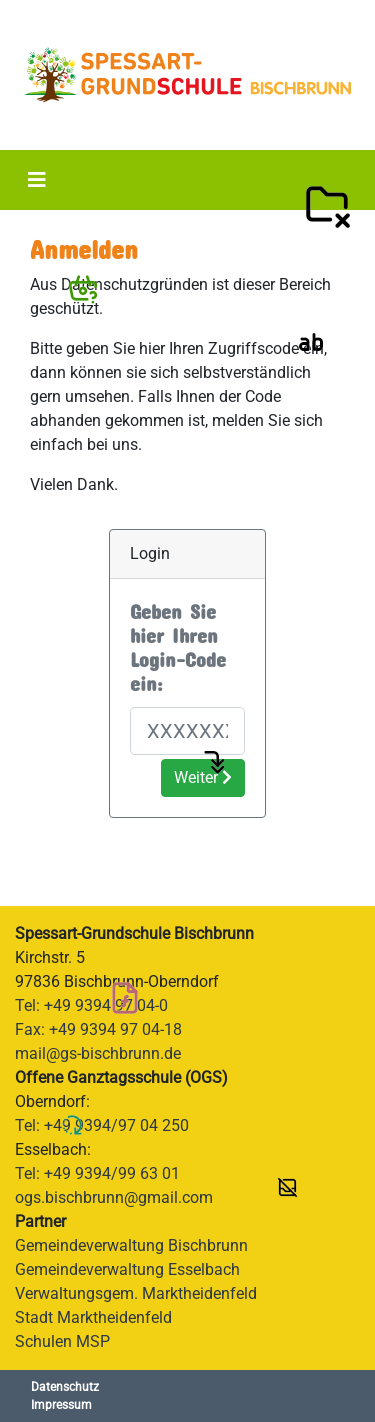 The height and width of the screenshot is (1422, 375). Describe the element at coordinates (83, 288) in the screenshot. I see `check order status or details` at that location.